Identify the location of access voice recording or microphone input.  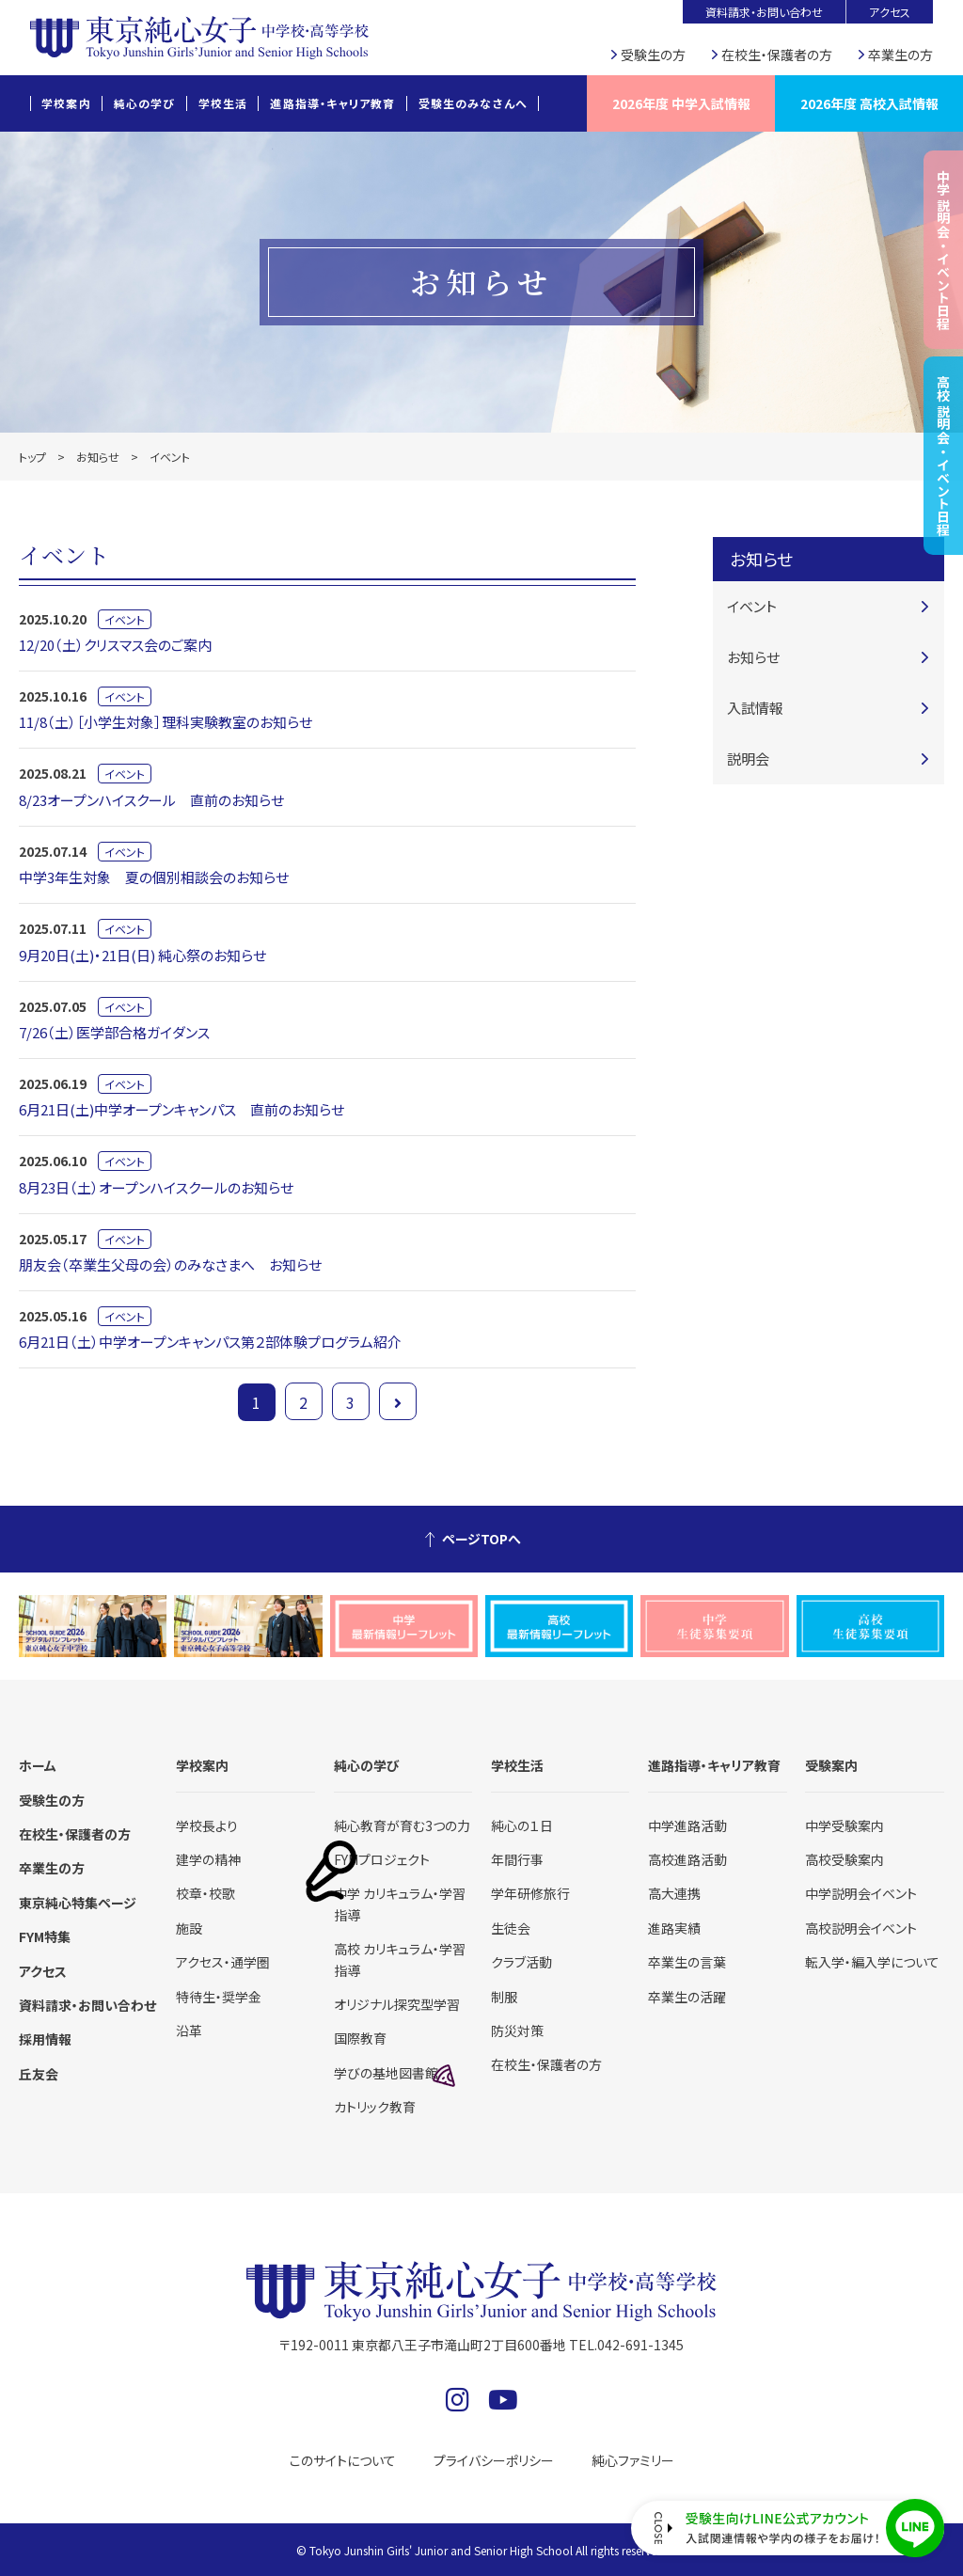
(328, 1871).